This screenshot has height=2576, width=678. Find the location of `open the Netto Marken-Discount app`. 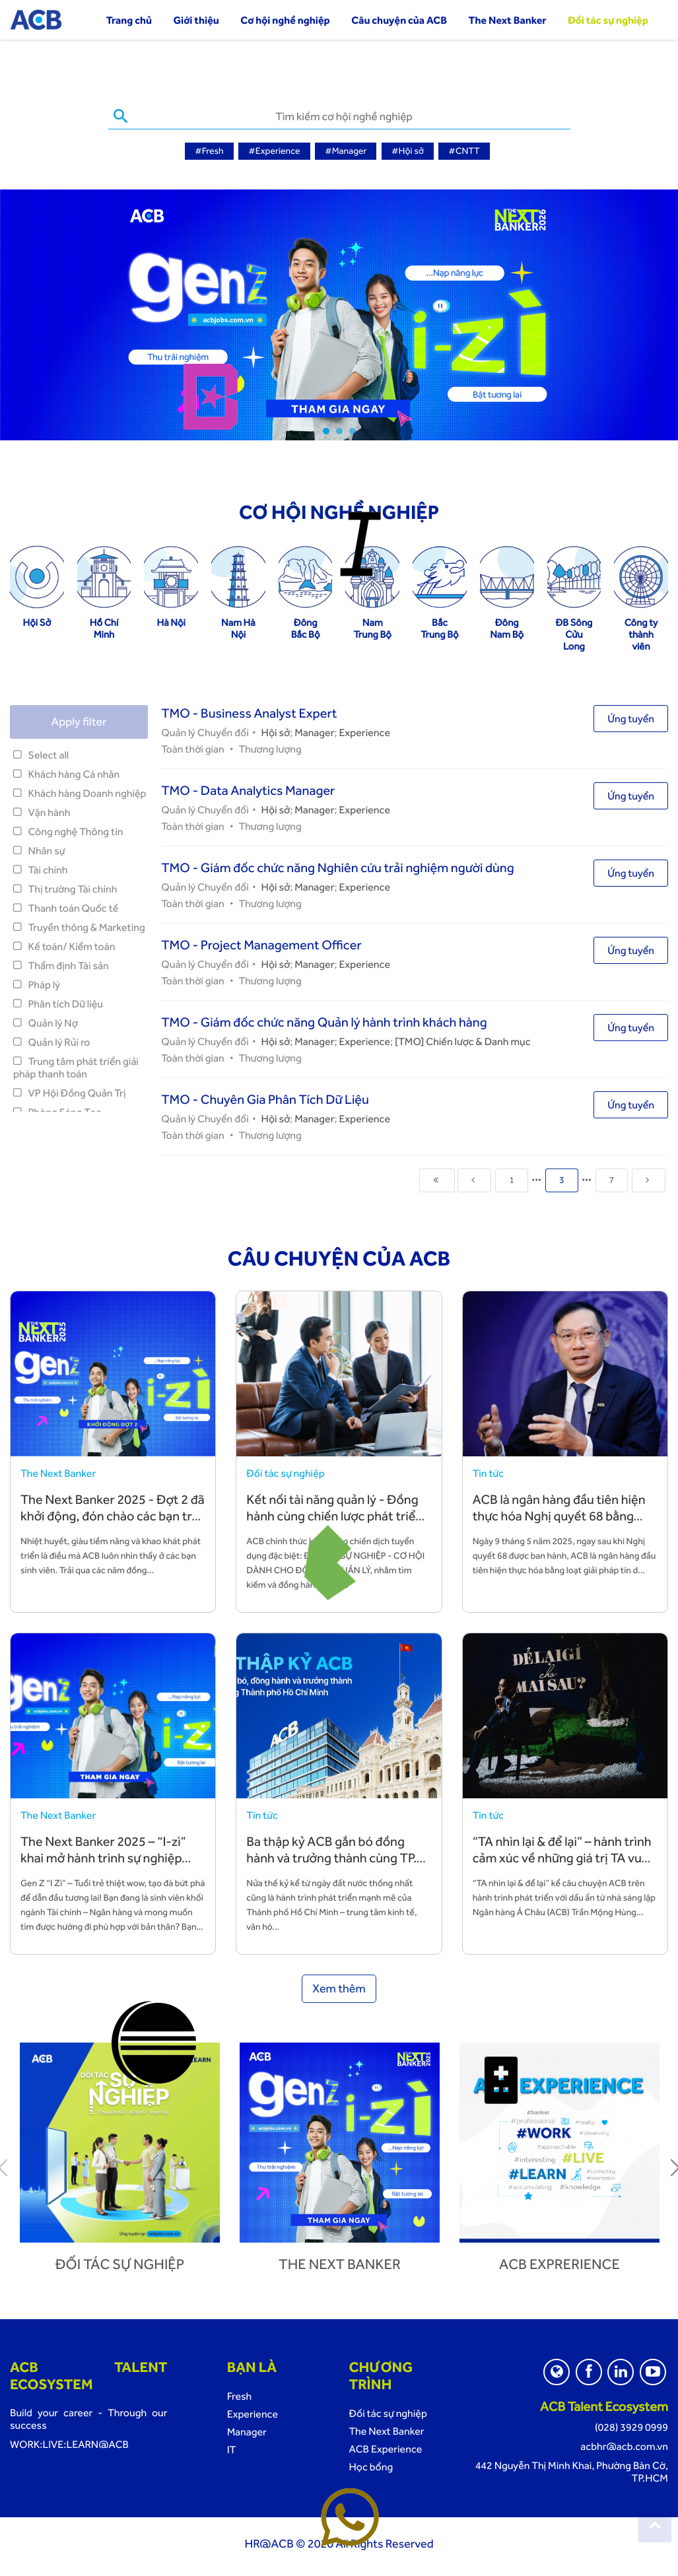

open the Netto Marken-Discount app is located at coordinates (108, 2145).